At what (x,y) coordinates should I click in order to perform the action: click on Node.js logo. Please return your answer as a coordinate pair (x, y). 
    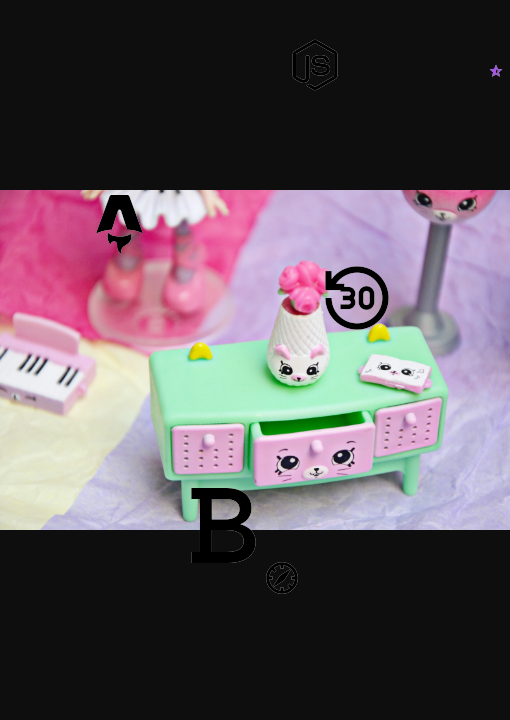
    Looking at the image, I should click on (315, 65).